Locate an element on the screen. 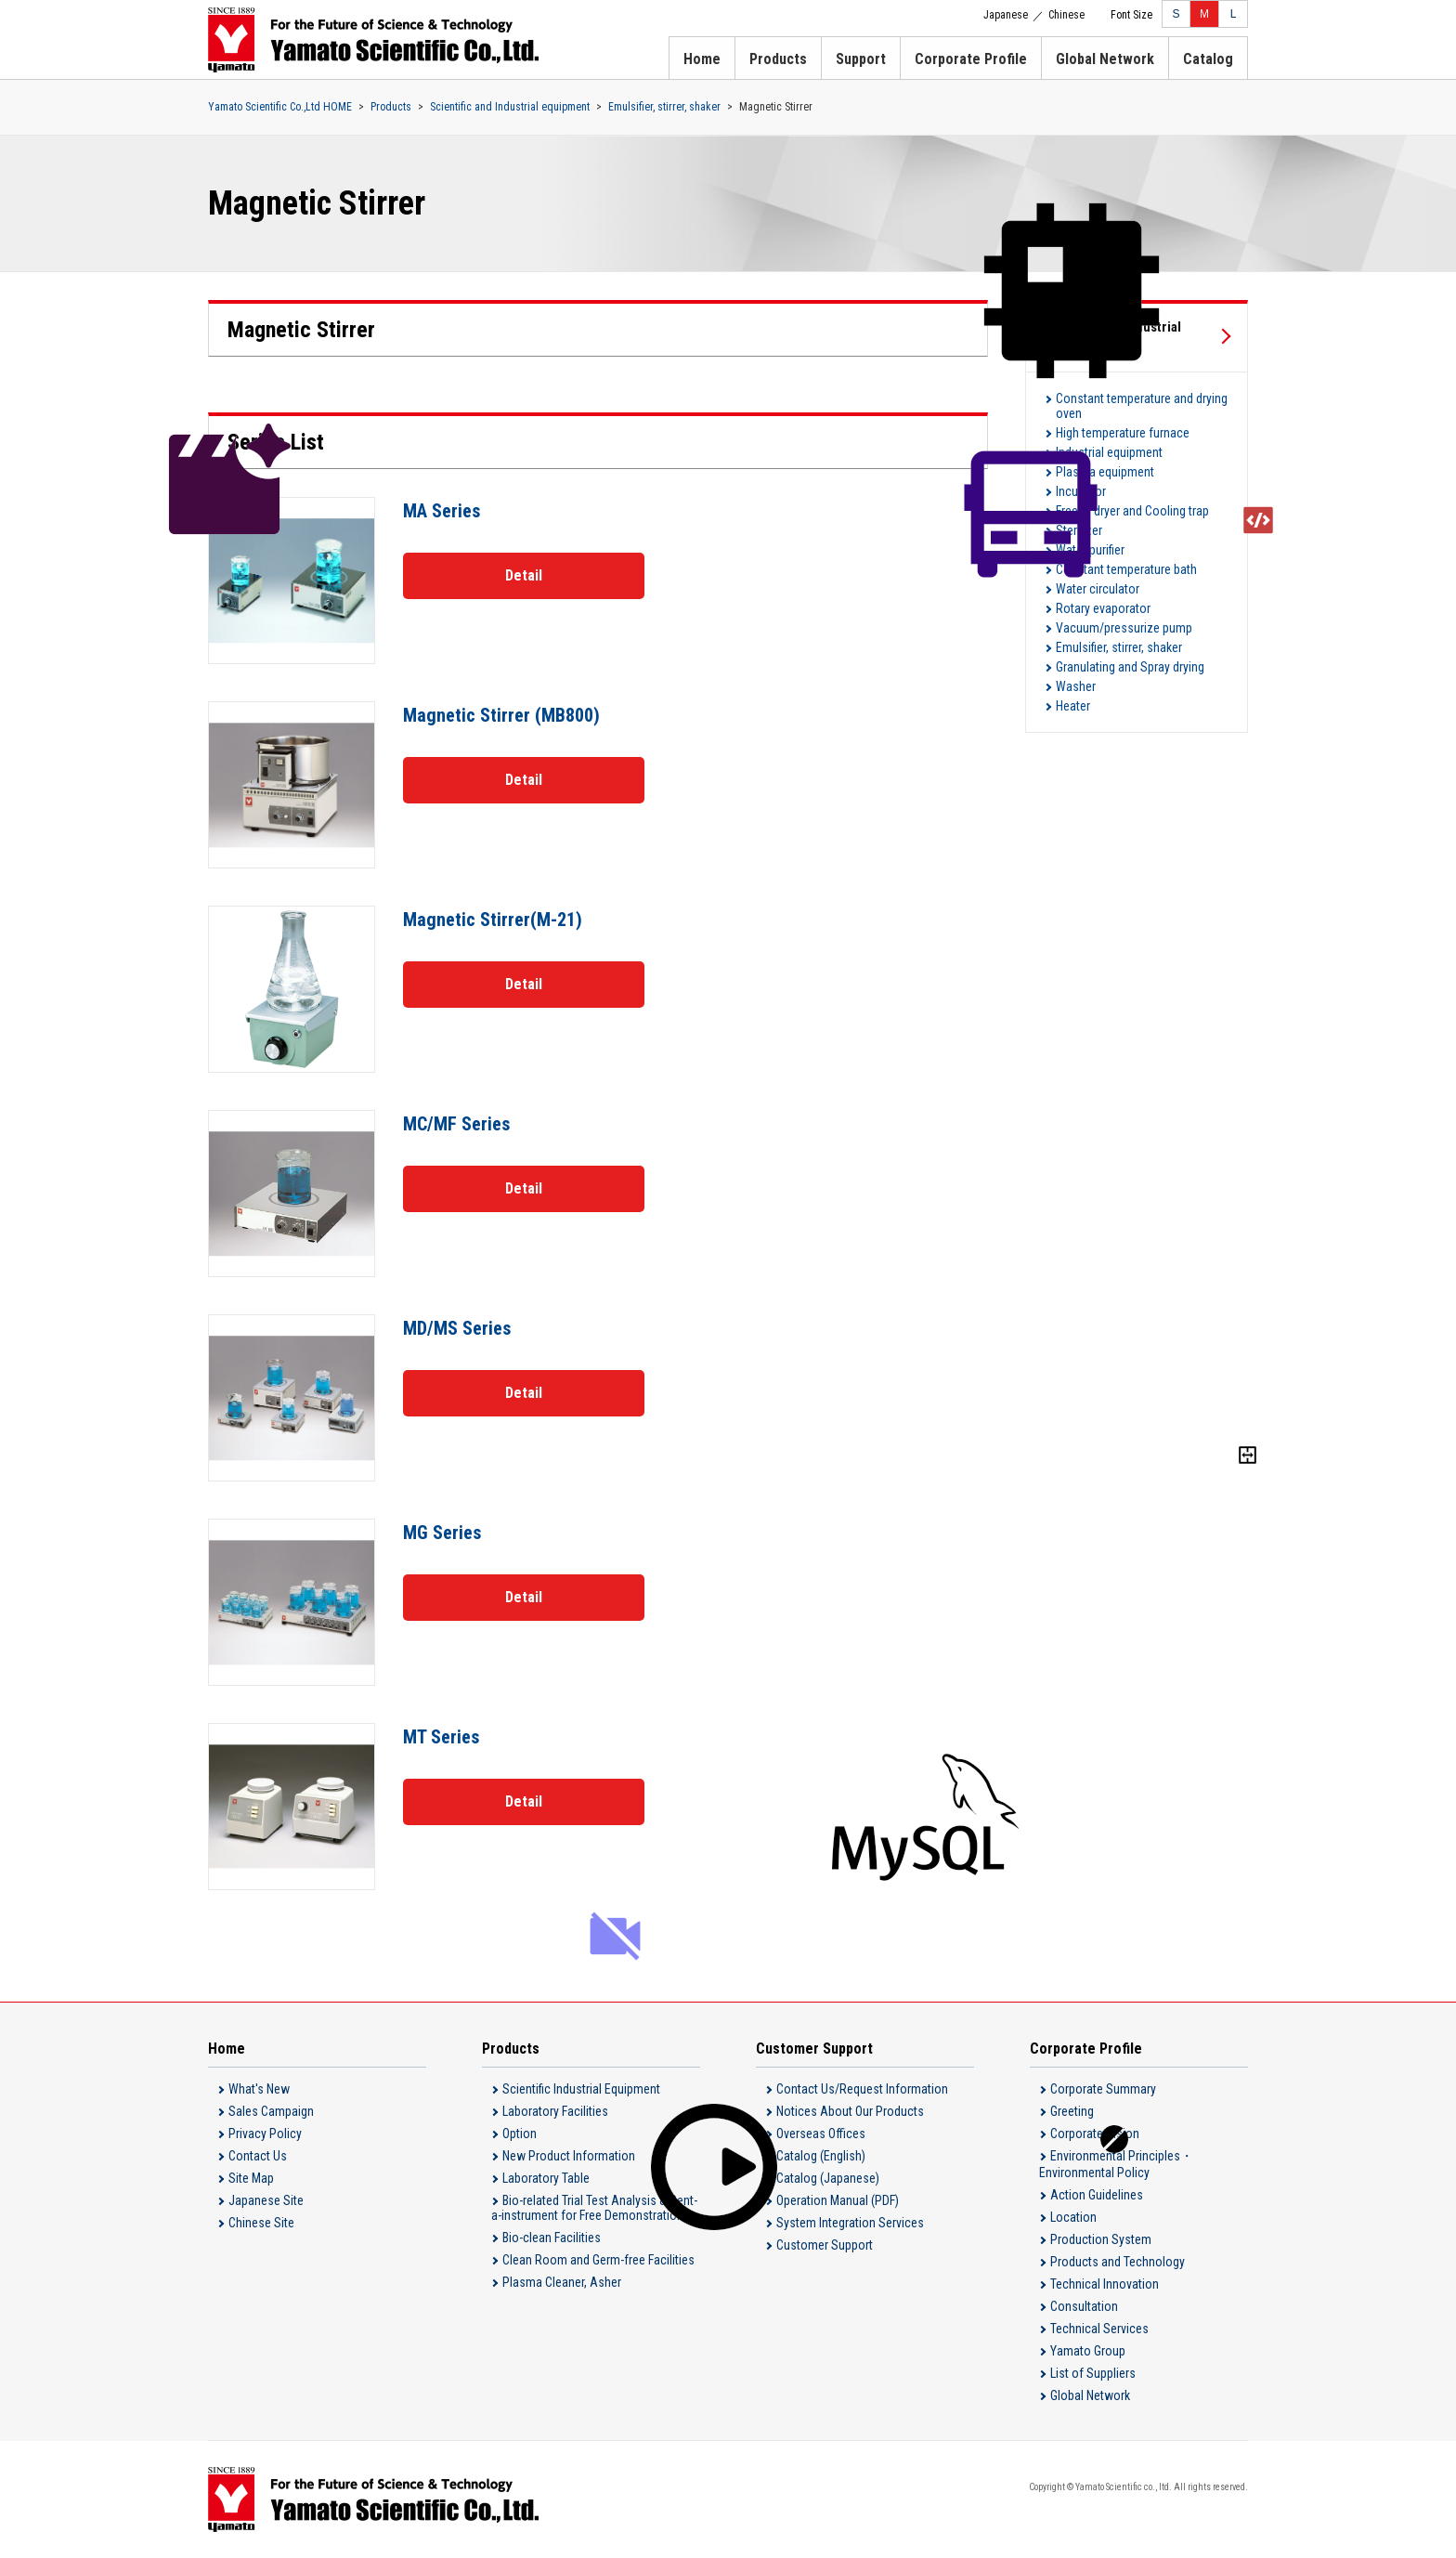  split table cells horizontally is located at coordinates (1247, 1455).